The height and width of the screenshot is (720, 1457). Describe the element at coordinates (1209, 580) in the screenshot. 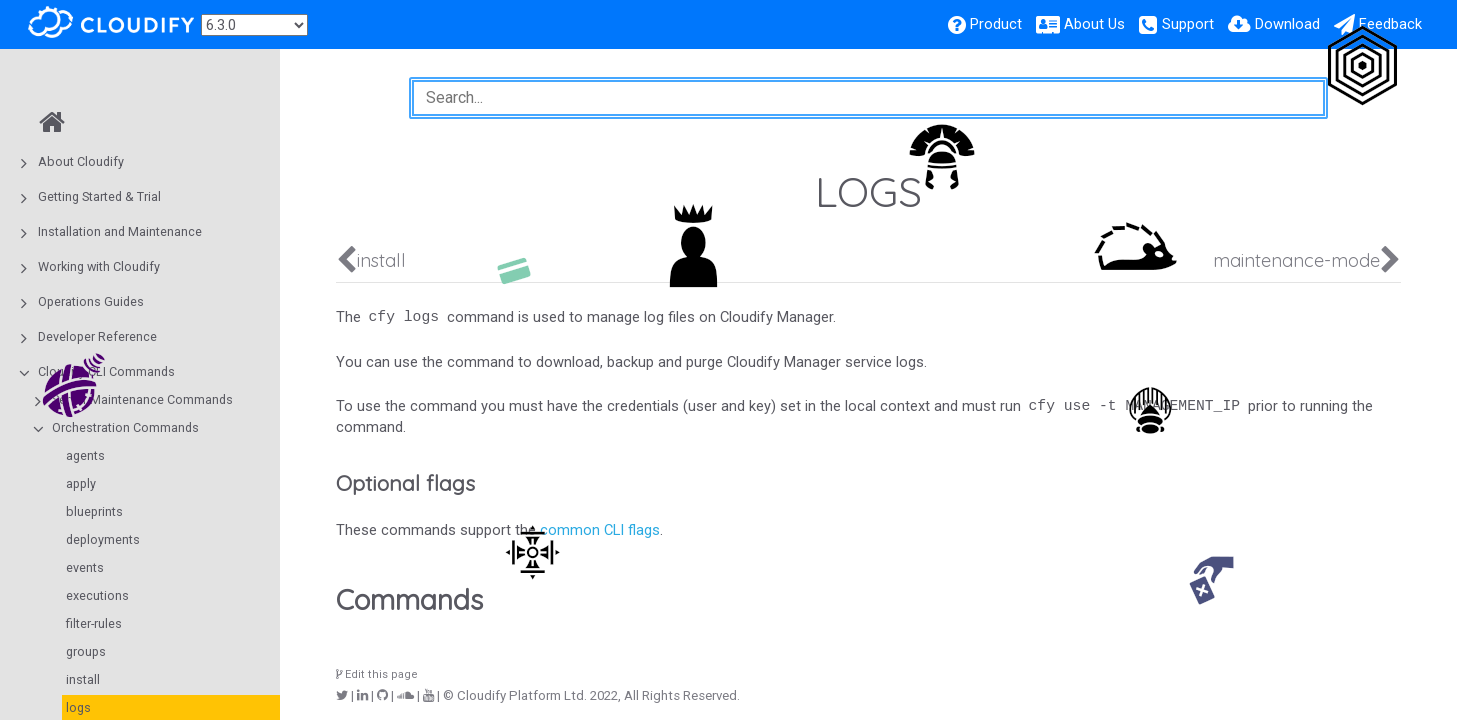

I see `discard a card from your hand` at that location.